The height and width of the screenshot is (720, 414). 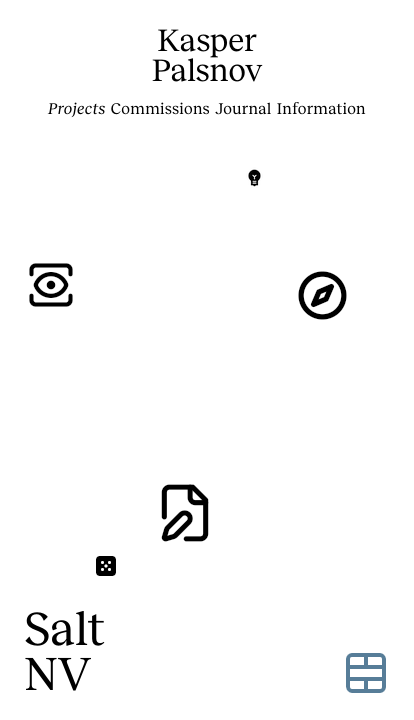 What do you see at coordinates (106, 566) in the screenshot?
I see `randomize or shuffle content` at bounding box center [106, 566].